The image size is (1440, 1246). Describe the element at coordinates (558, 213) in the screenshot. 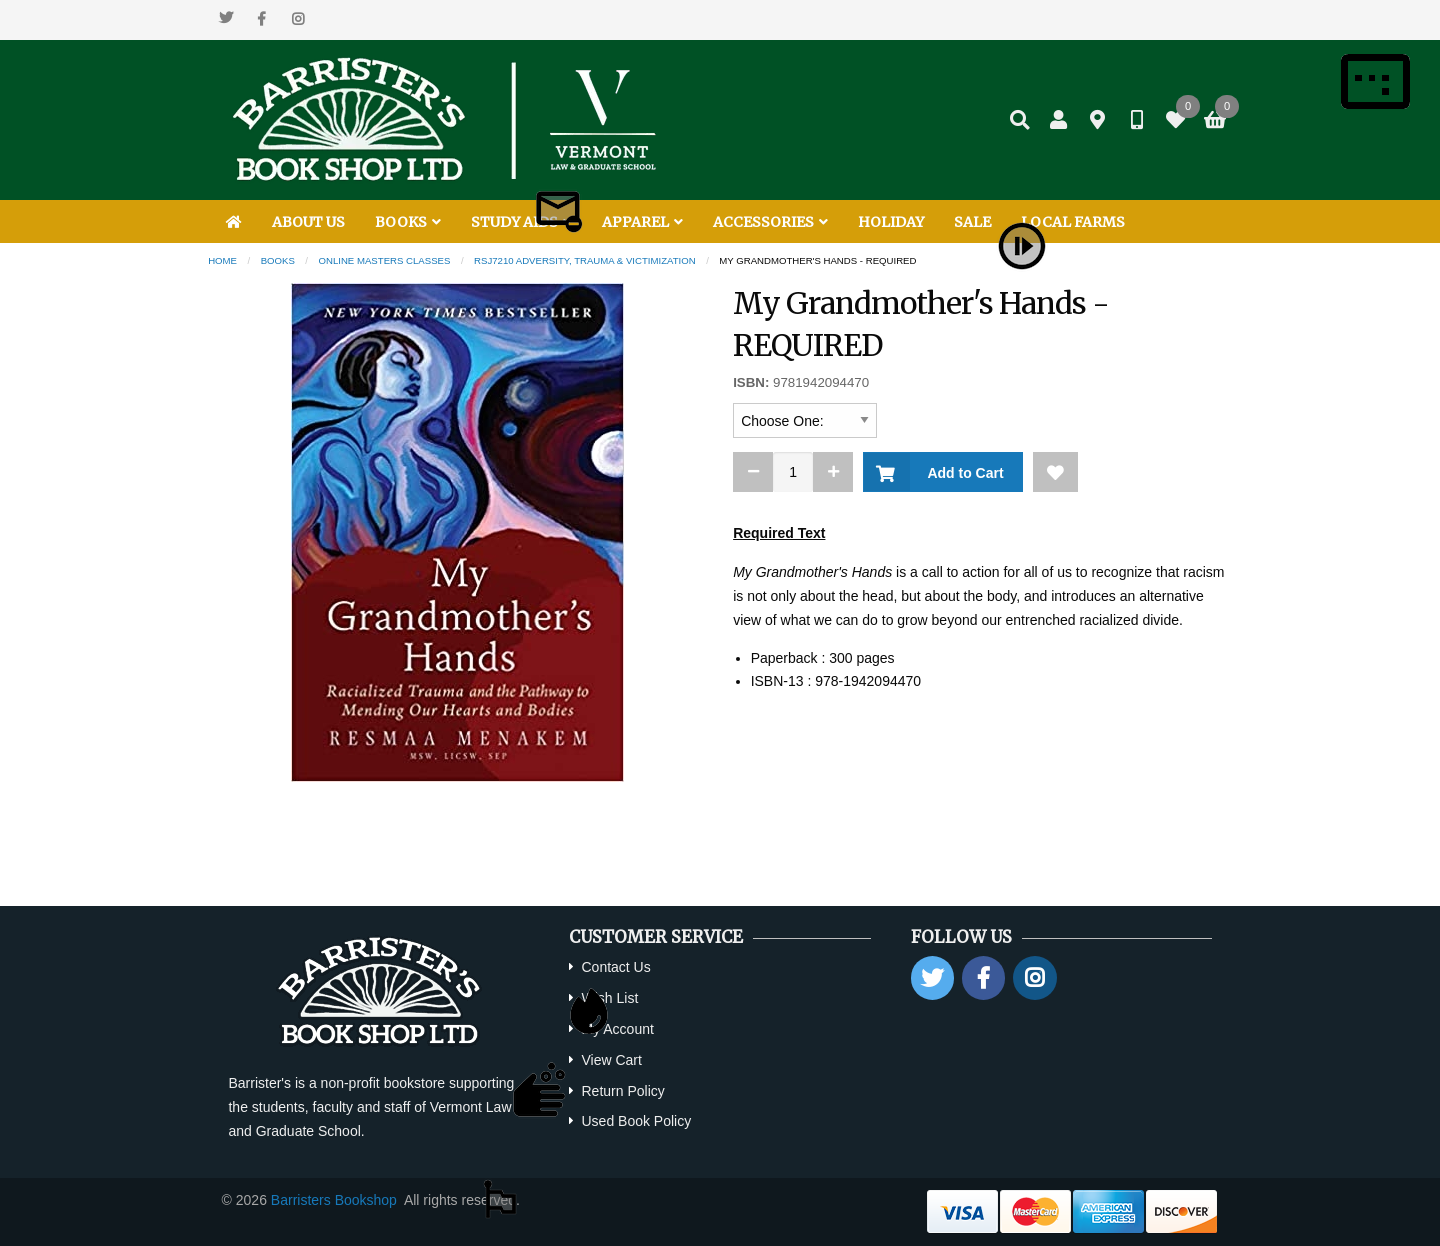

I see `unsubscribe from email list` at that location.